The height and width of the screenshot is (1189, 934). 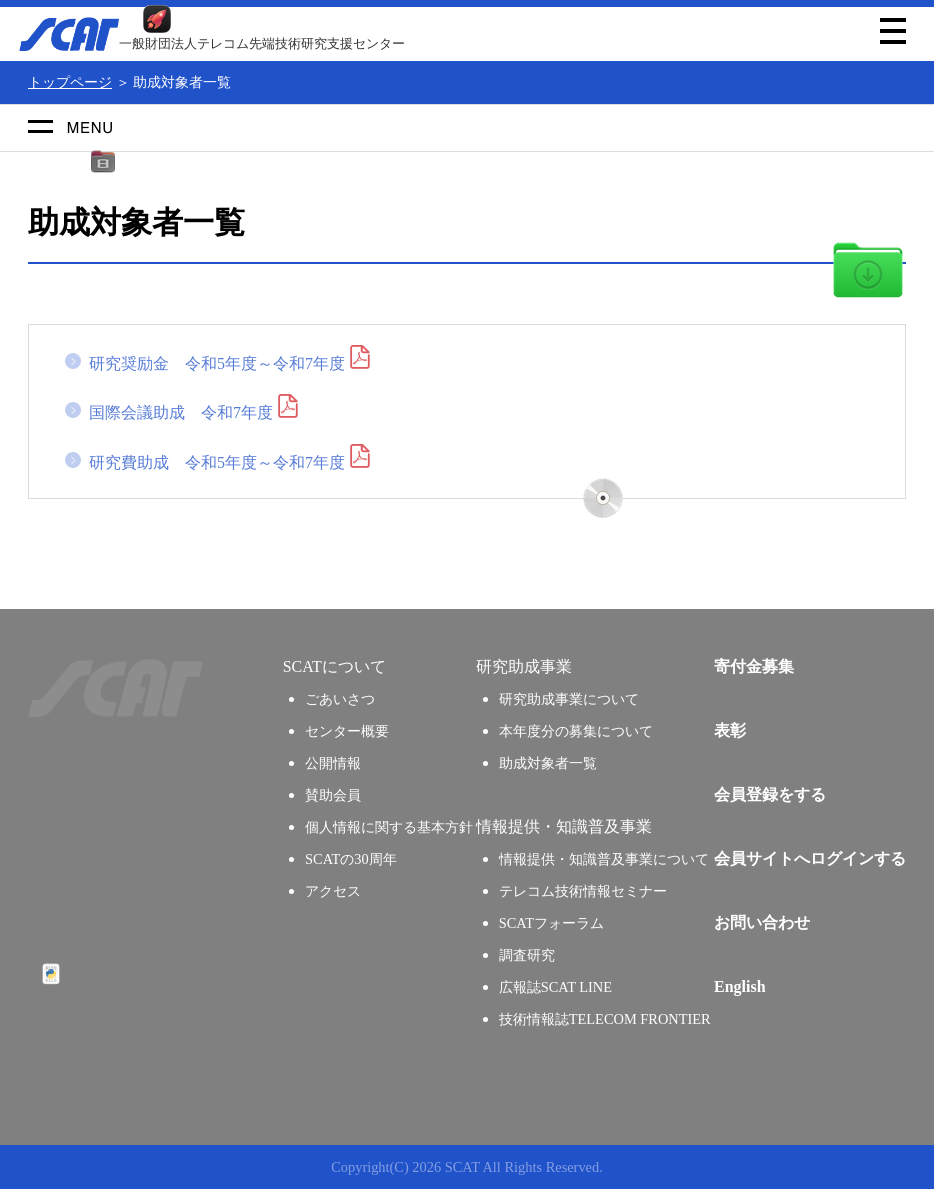 What do you see at coordinates (603, 498) in the screenshot?
I see `indicates a DVD+R disc drive or media` at bounding box center [603, 498].